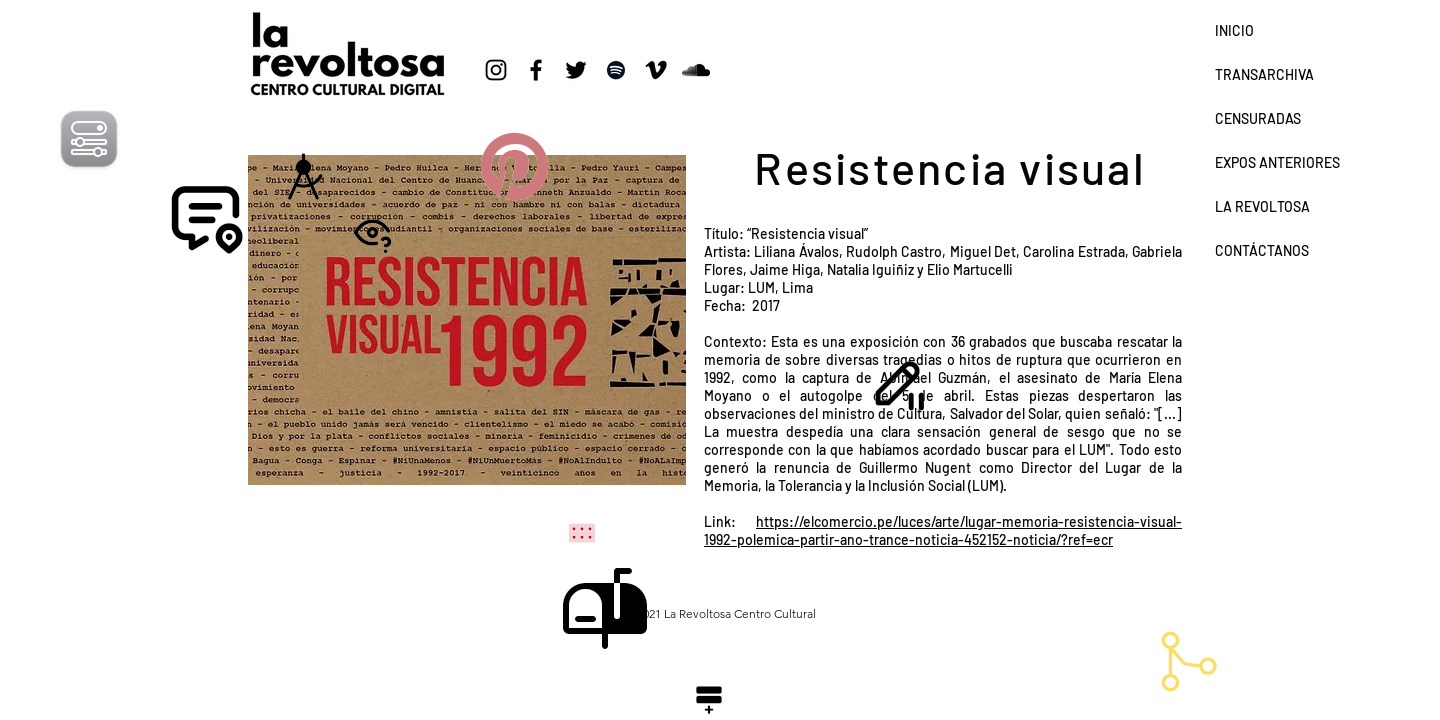 The height and width of the screenshot is (720, 1440). I want to click on access your mailbox or inbox, so click(605, 610).